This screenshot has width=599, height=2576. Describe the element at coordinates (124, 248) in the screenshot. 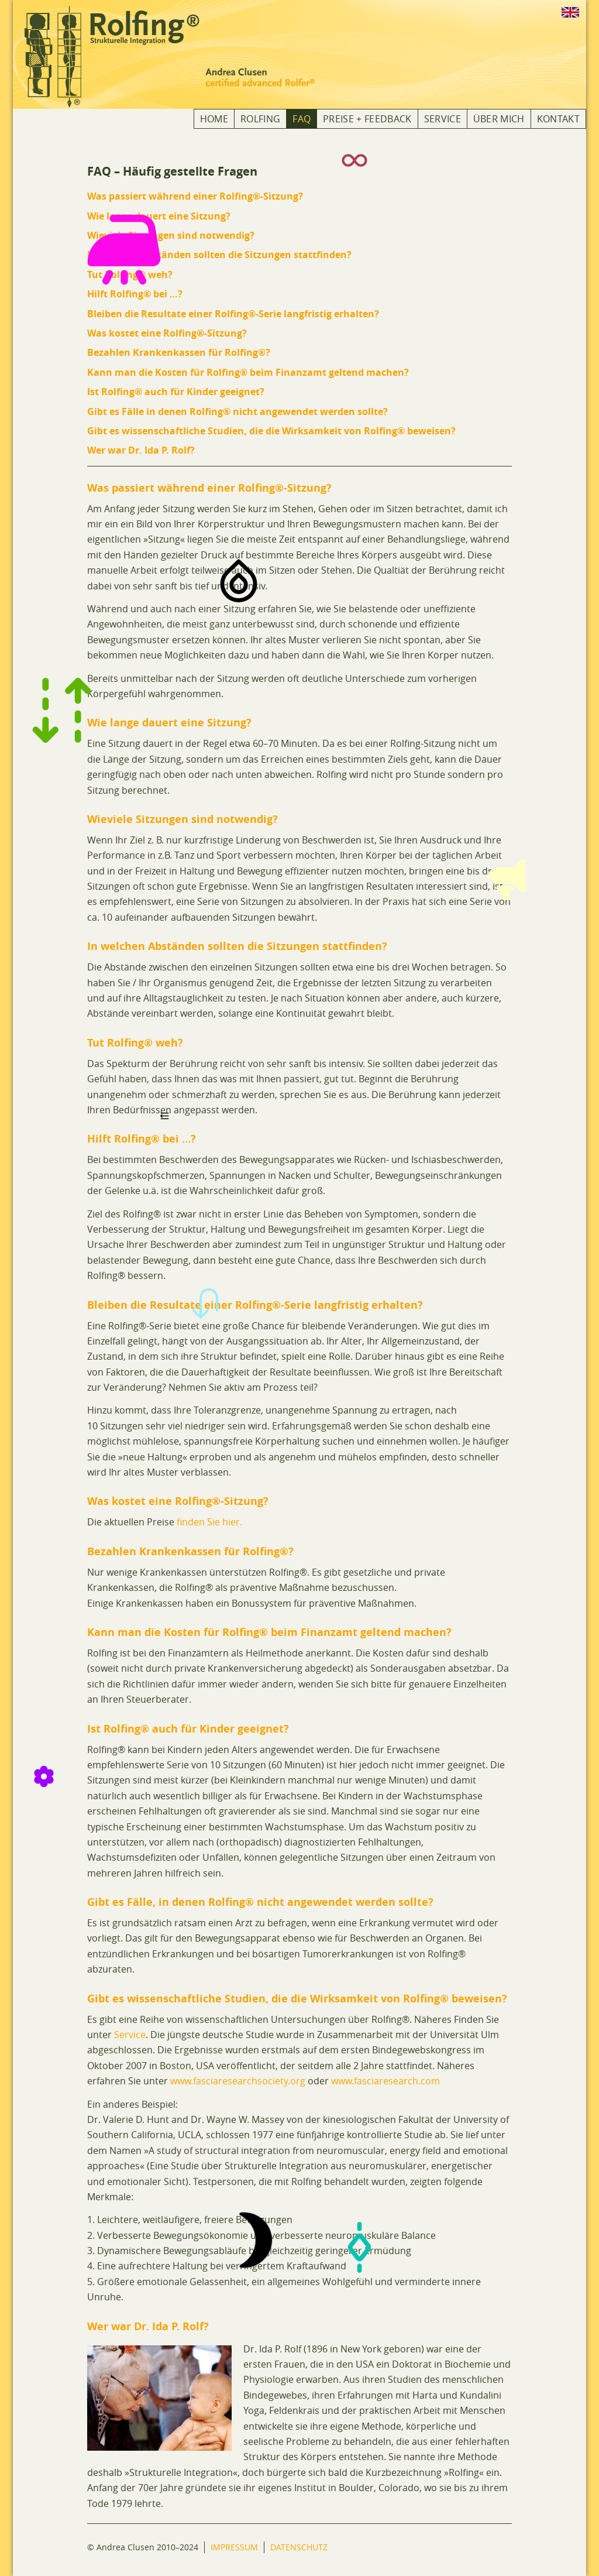

I see `indicates steam ironing setting` at that location.